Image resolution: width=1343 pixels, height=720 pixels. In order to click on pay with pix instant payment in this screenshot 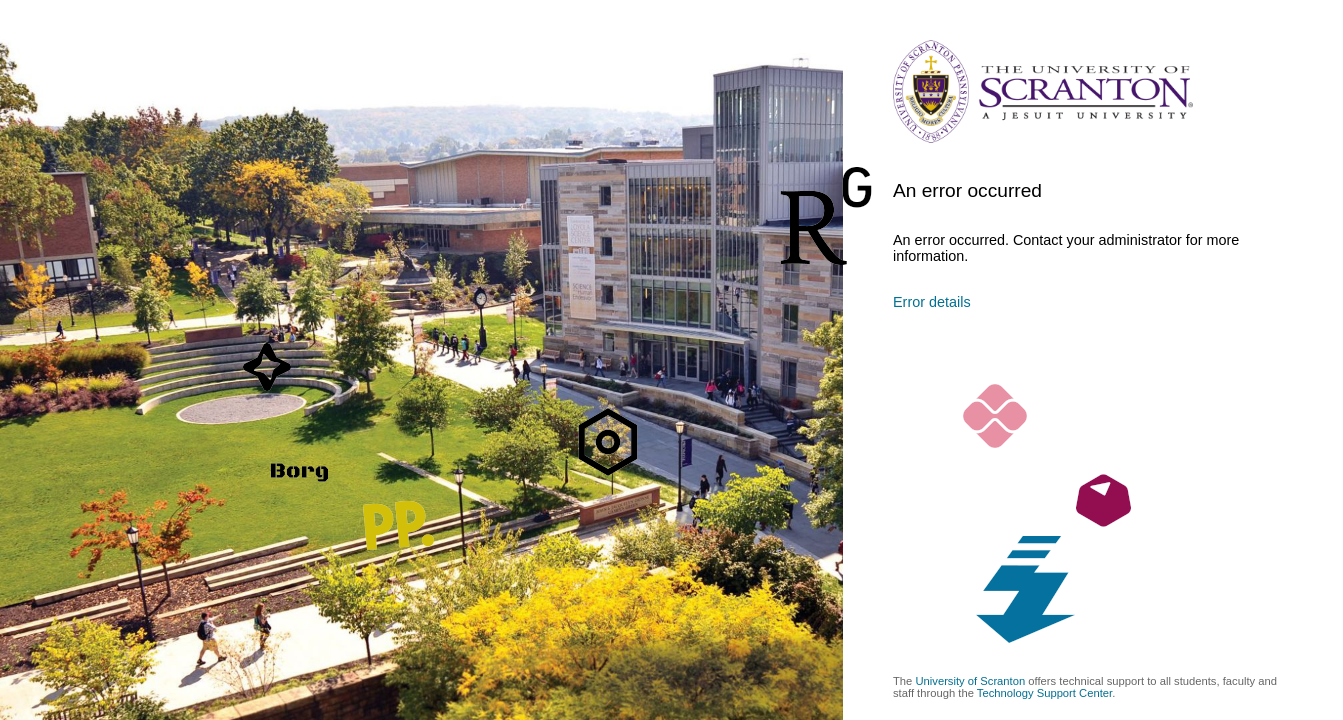, I will do `click(995, 416)`.